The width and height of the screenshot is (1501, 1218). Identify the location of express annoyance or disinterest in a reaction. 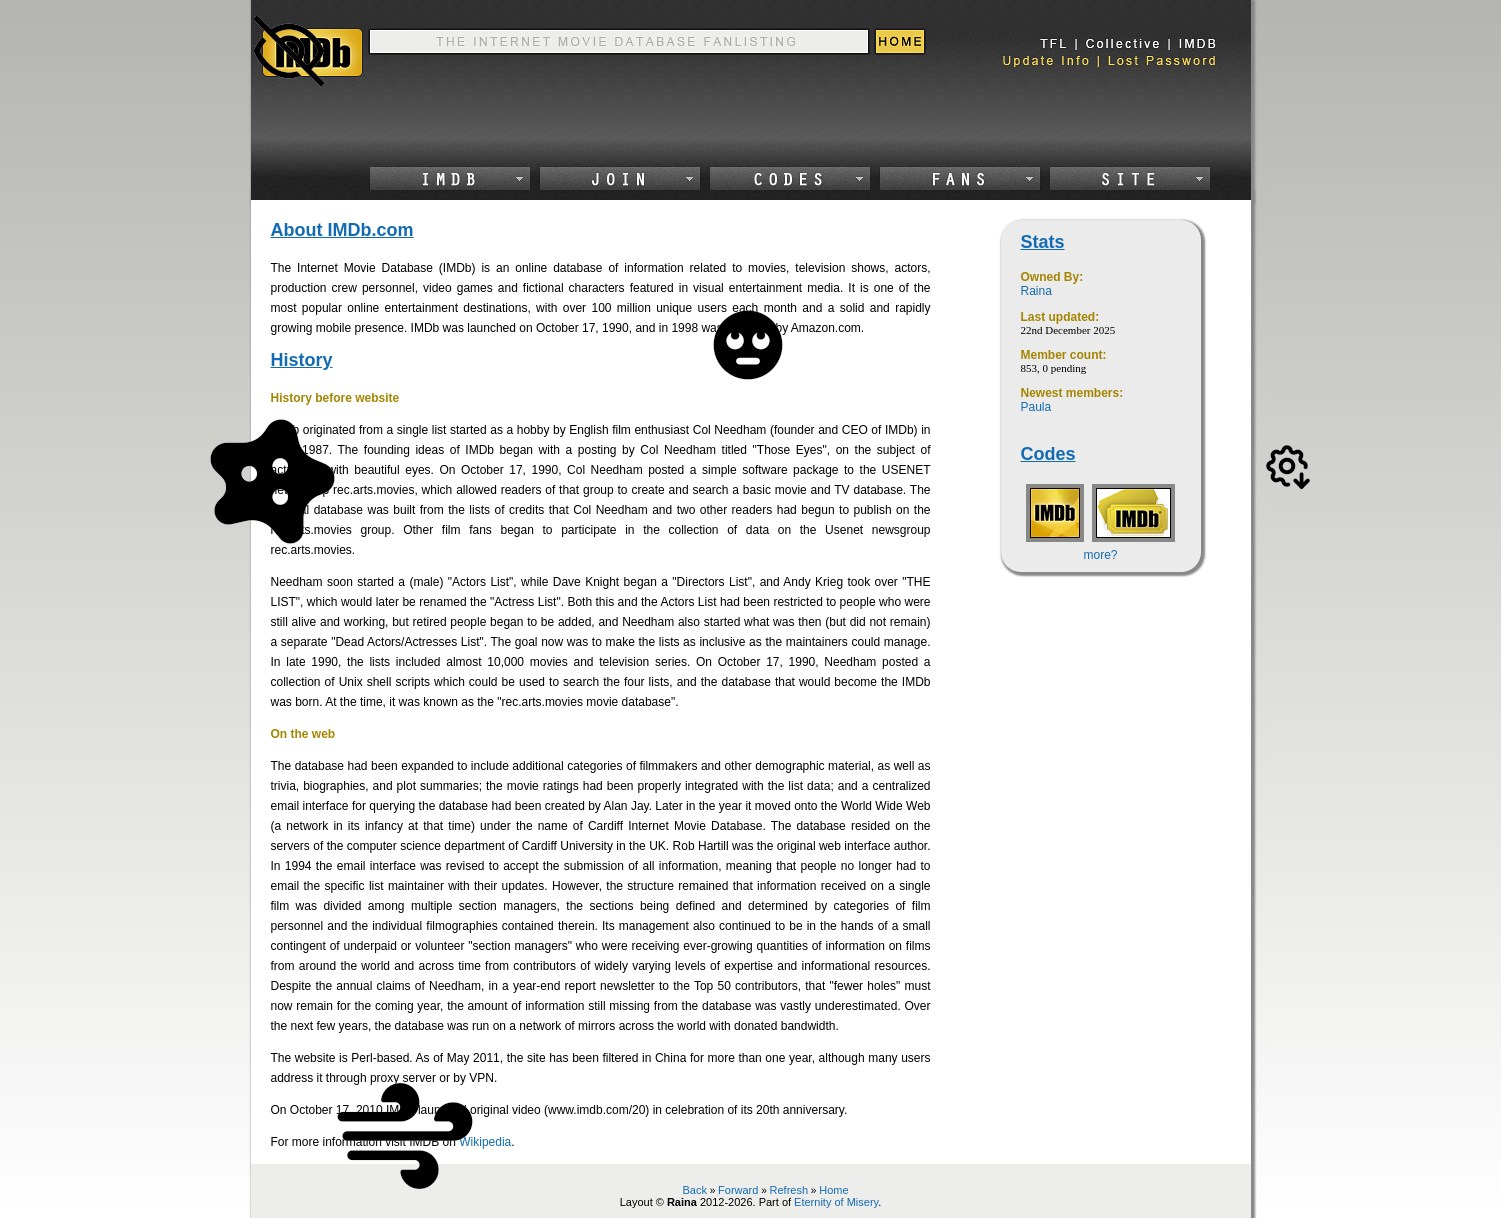
(748, 345).